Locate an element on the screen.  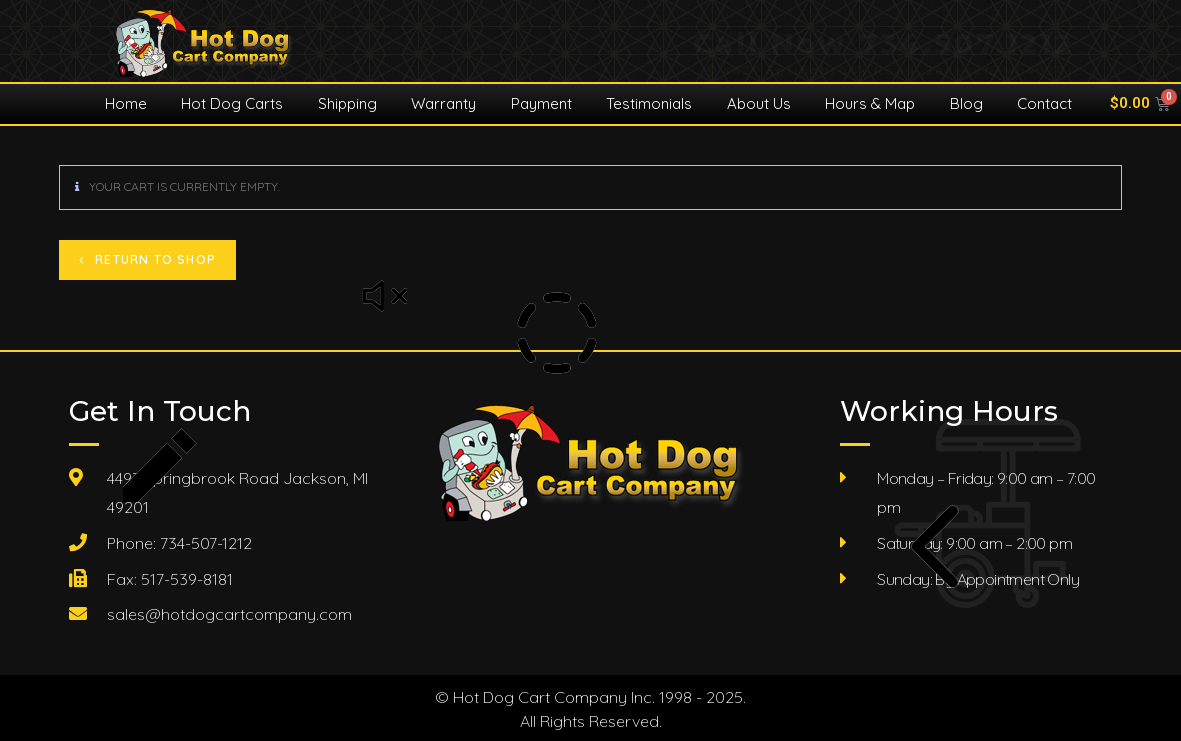
go back to the previous screen is located at coordinates (936, 546).